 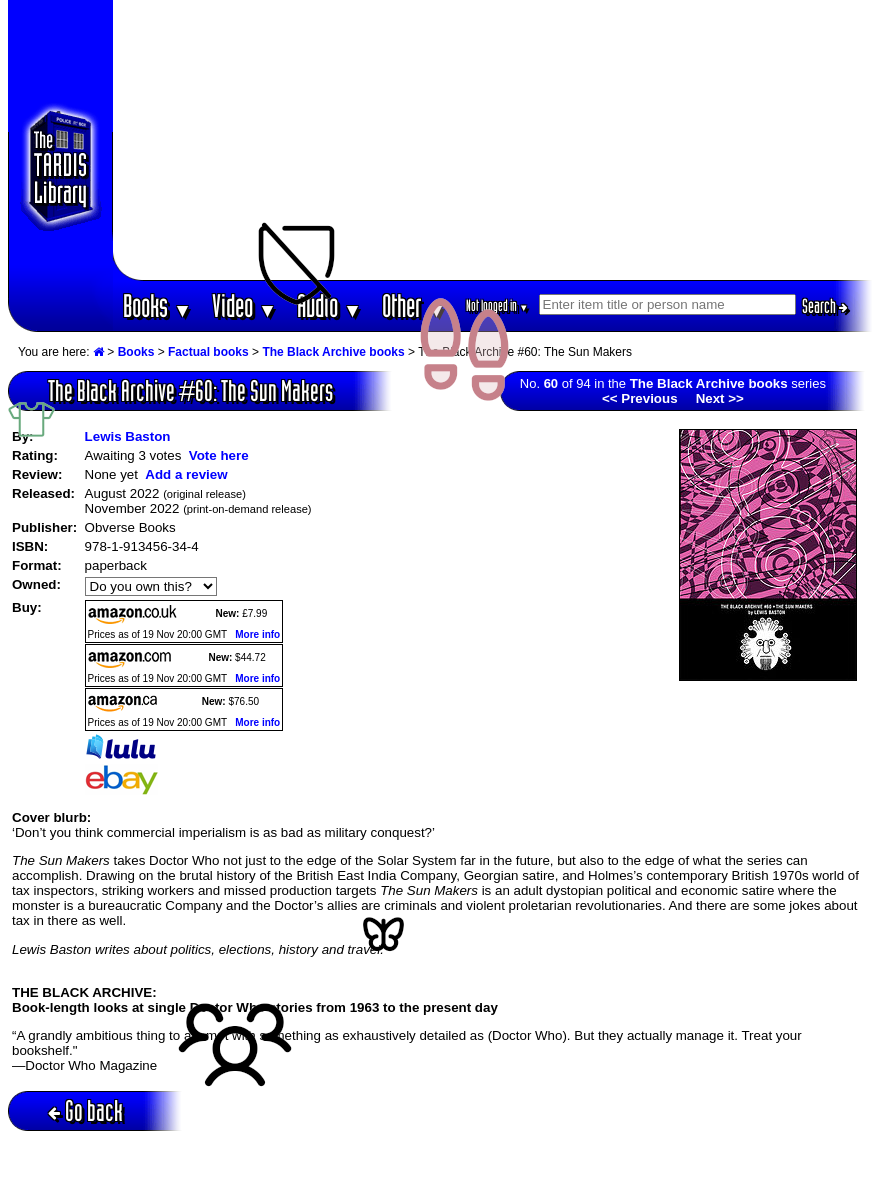 What do you see at coordinates (296, 260) in the screenshot?
I see `indicates disabled or inactive protection` at bounding box center [296, 260].